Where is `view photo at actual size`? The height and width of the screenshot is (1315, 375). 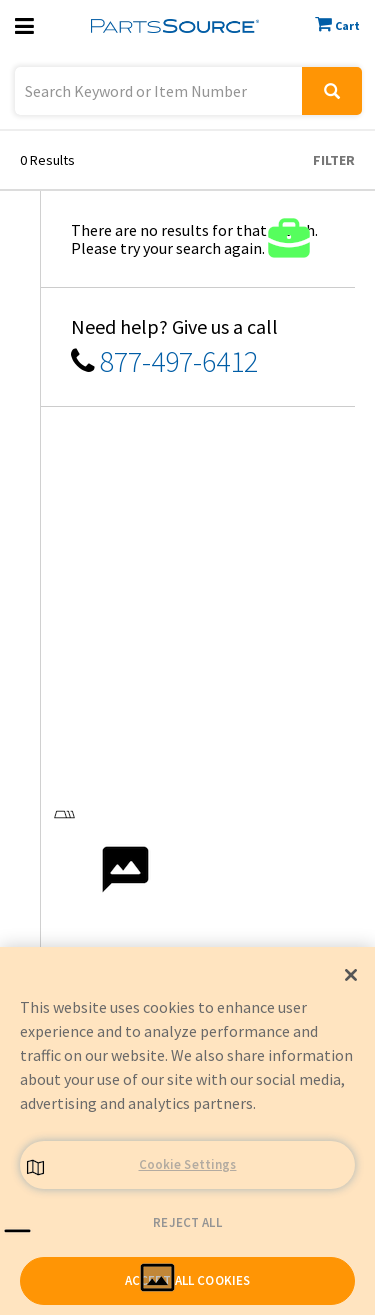
view photo at actual size is located at coordinates (157, 1277).